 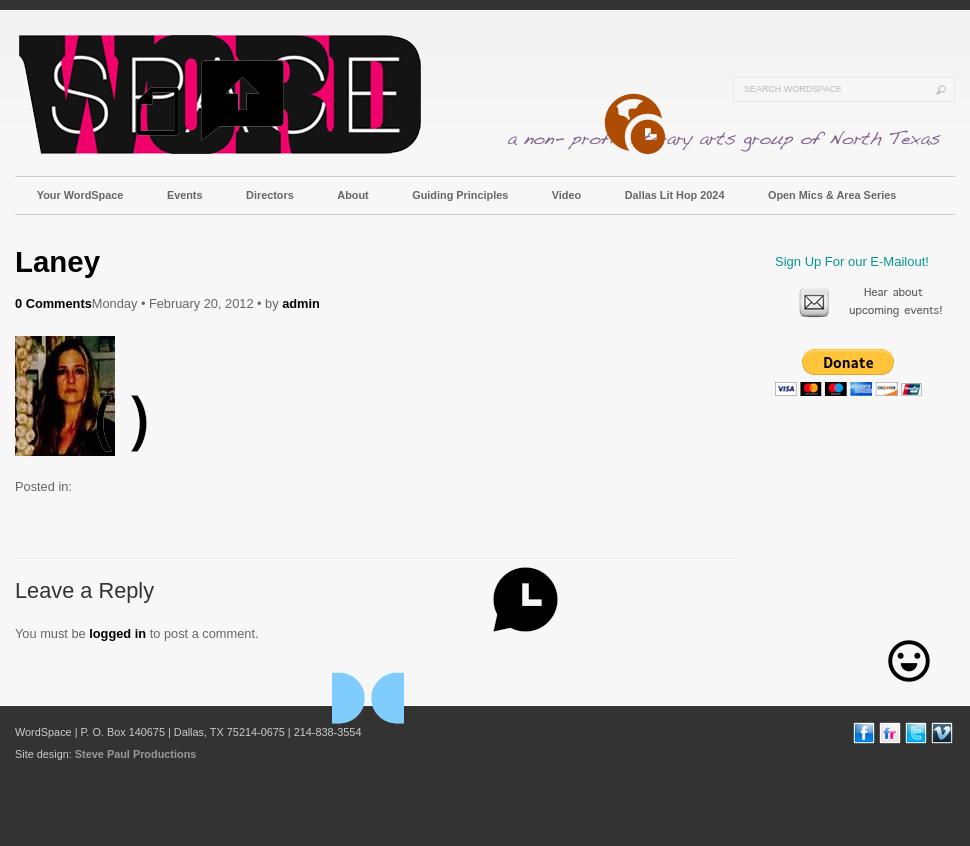 What do you see at coordinates (121, 423) in the screenshot?
I see `insert parentheses in code editor` at bounding box center [121, 423].